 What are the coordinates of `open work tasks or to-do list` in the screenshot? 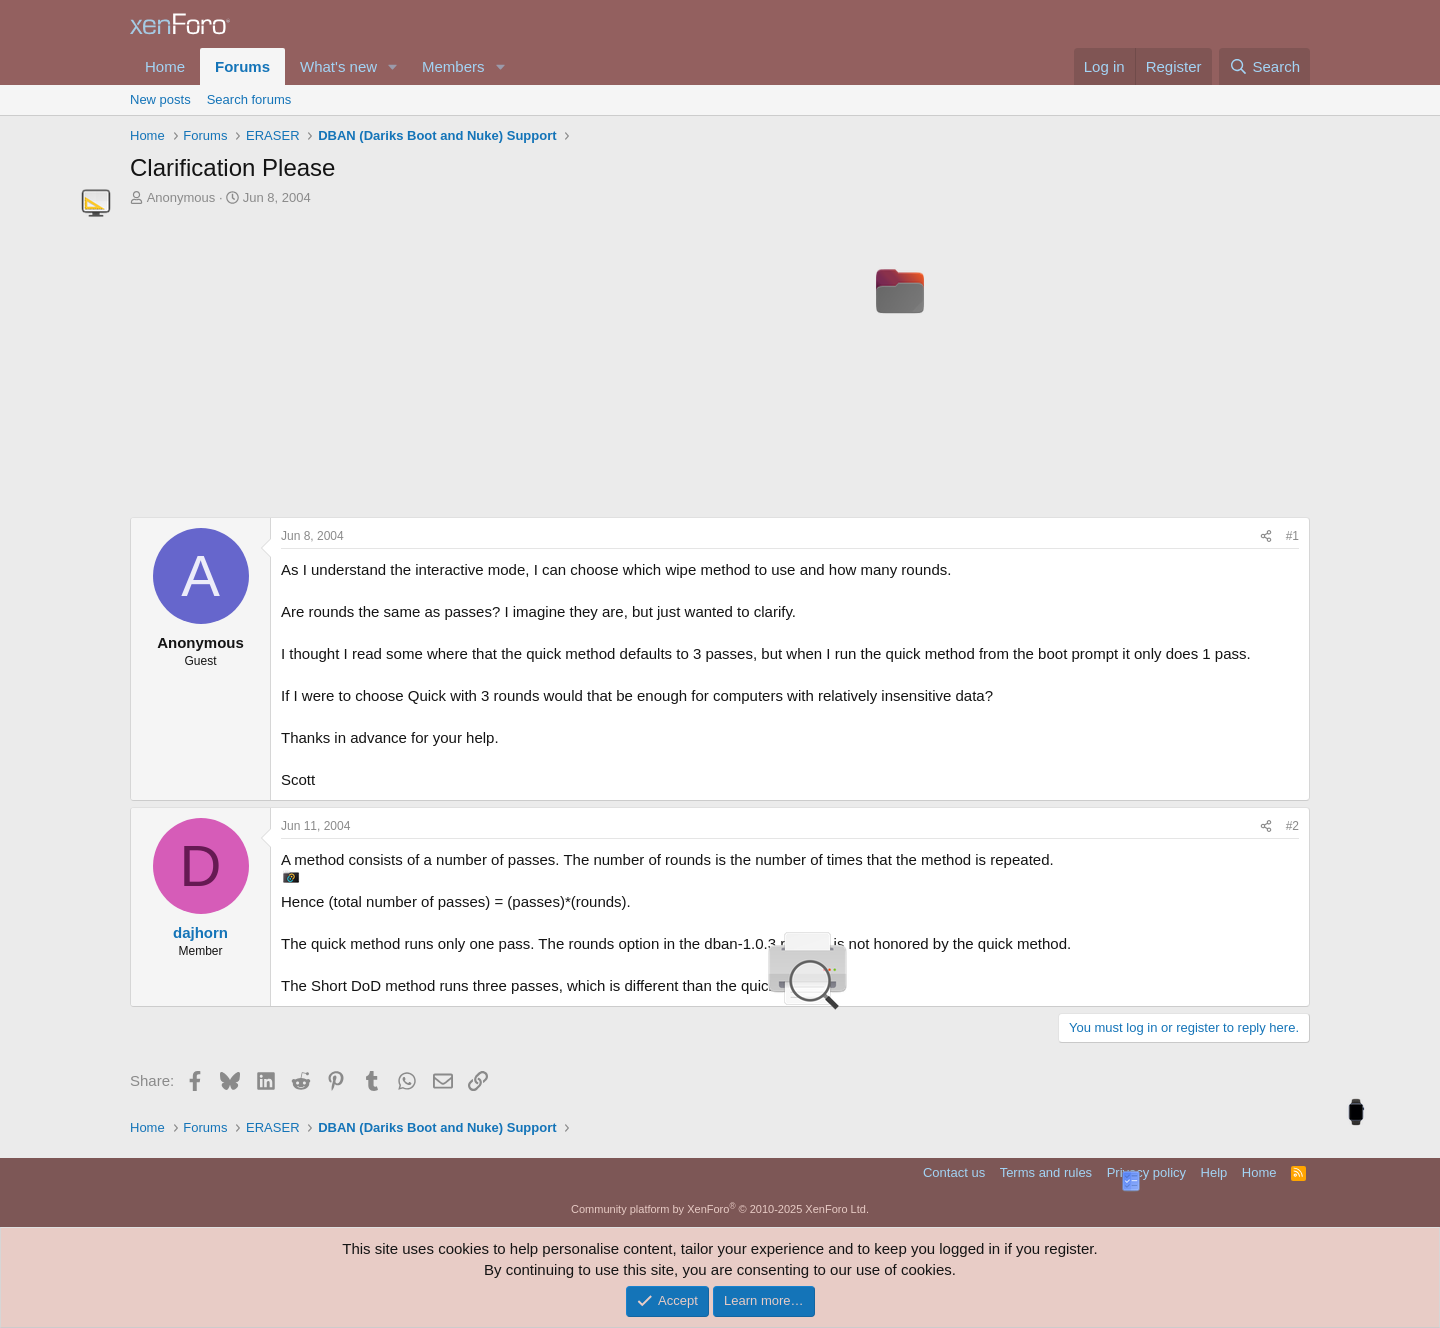 It's located at (1131, 1181).